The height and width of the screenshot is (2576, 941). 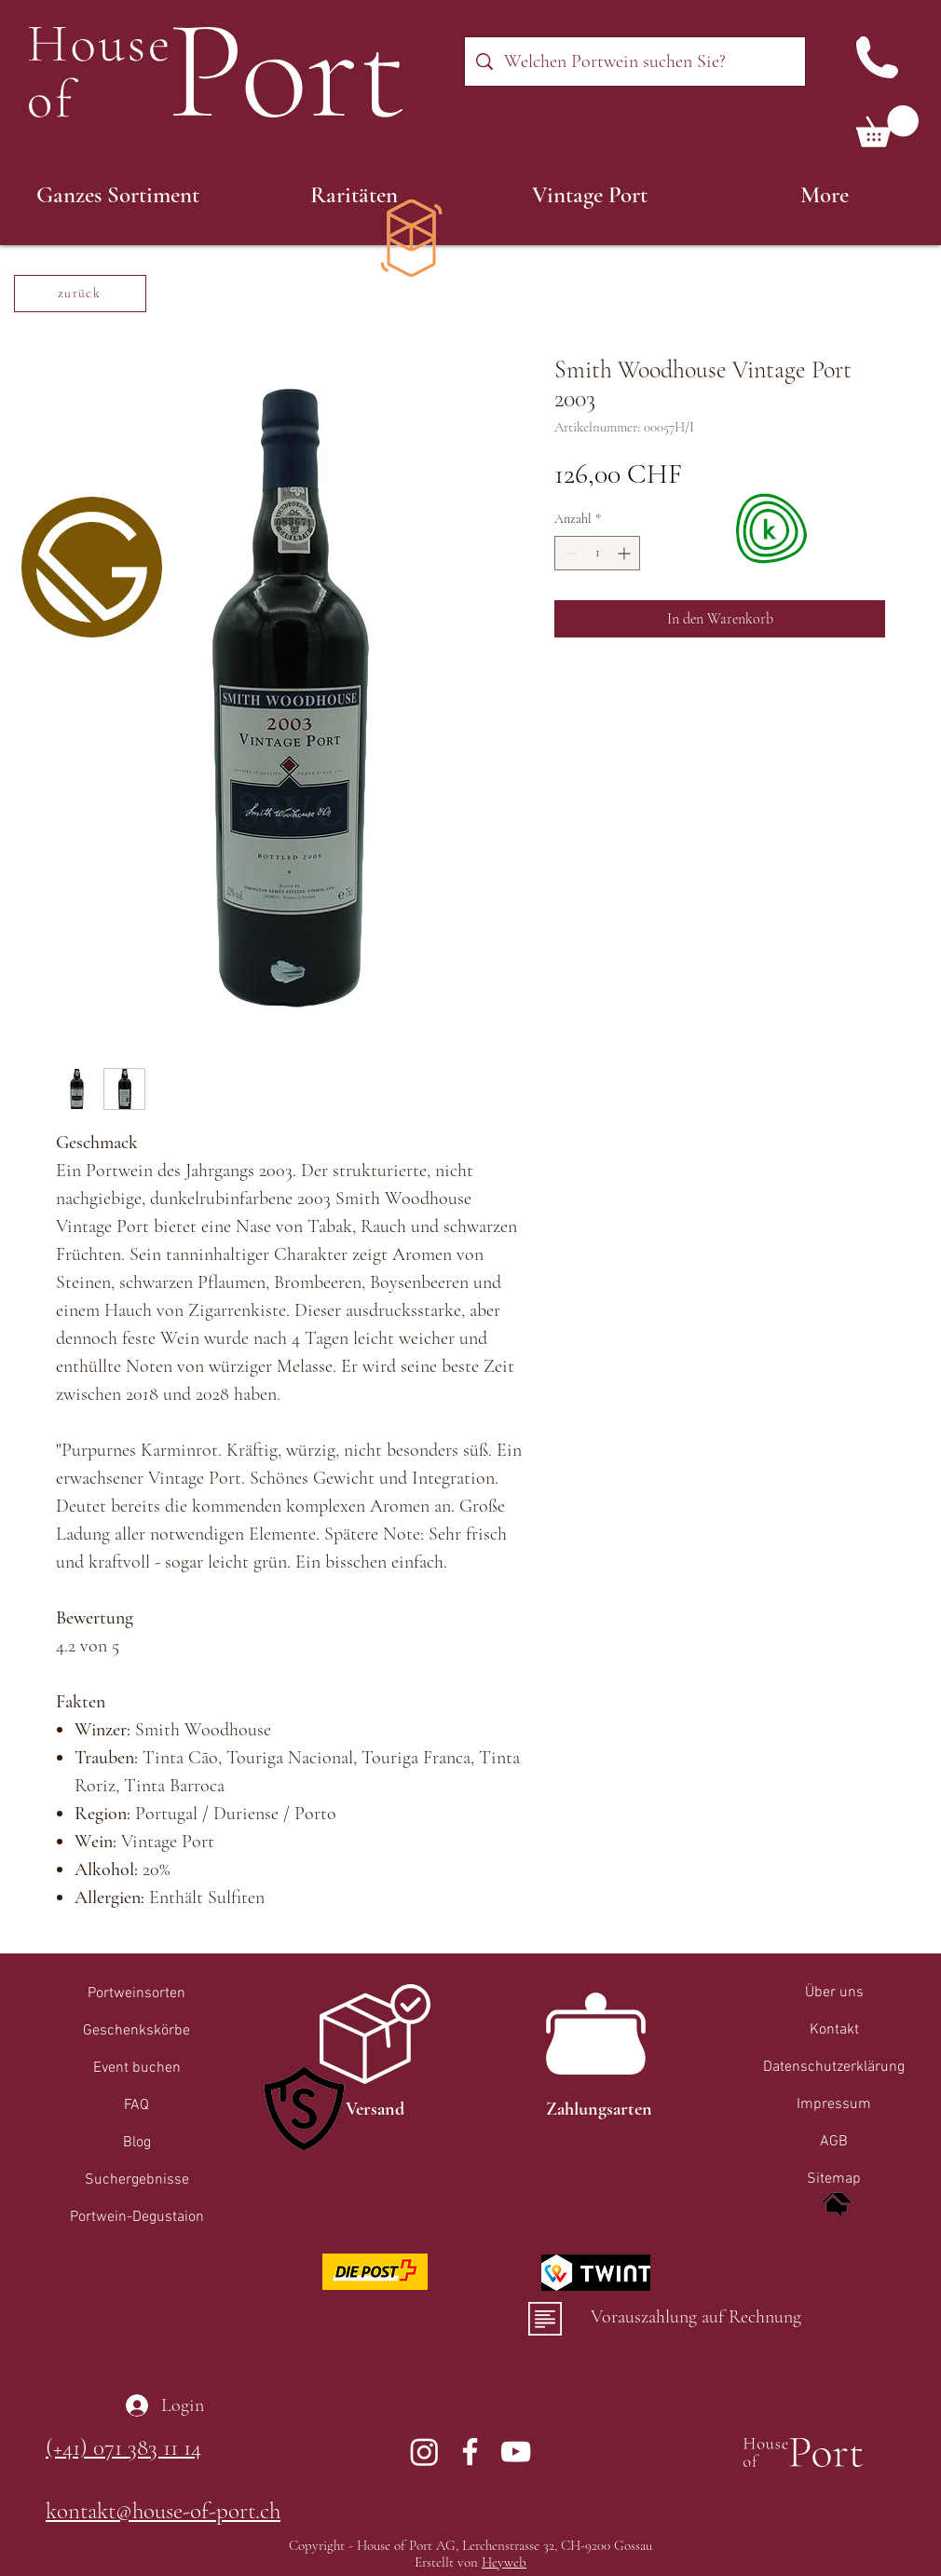 I want to click on fantom blockchain network logo, so click(x=411, y=238).